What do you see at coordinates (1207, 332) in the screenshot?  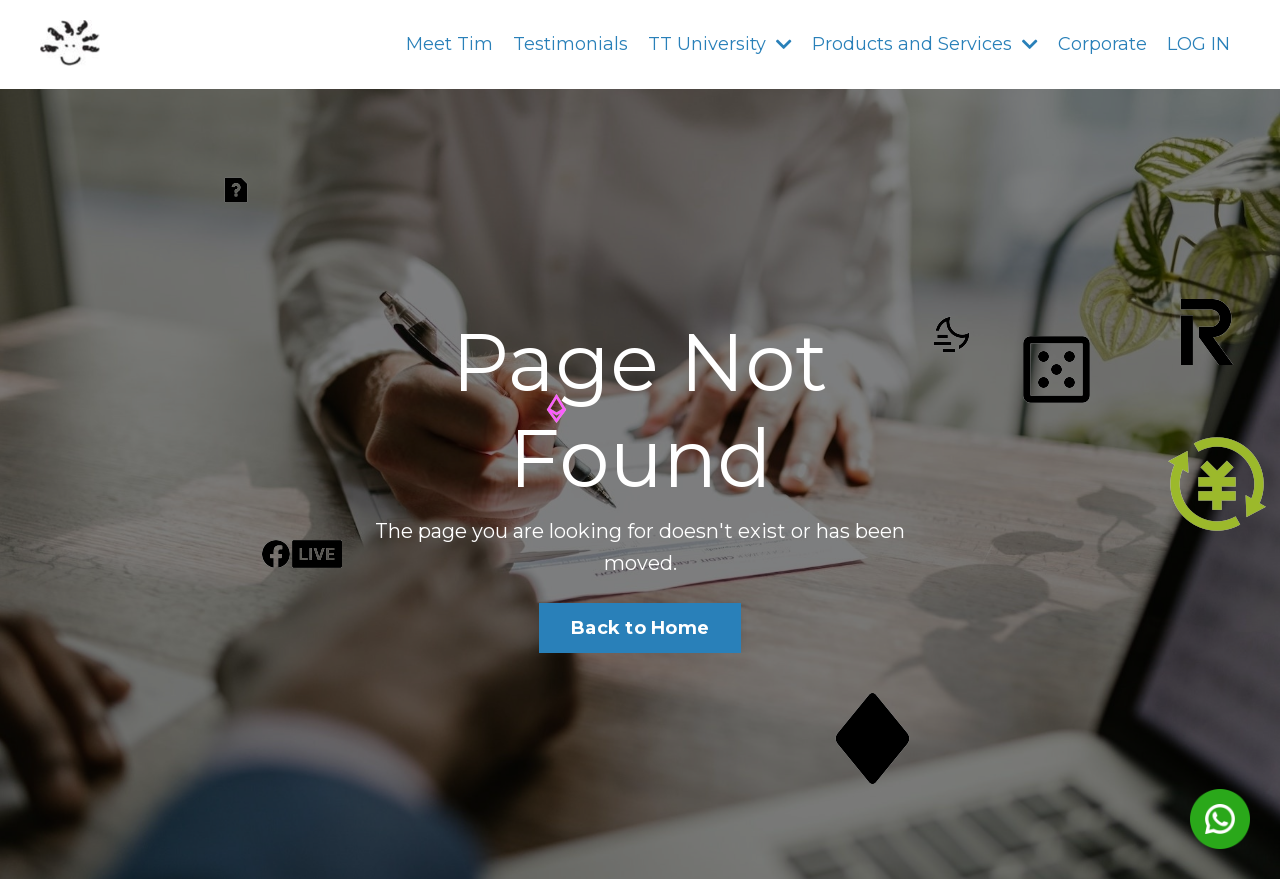 I see `open the Revolut banking app` at bounding box center [1207, 332].